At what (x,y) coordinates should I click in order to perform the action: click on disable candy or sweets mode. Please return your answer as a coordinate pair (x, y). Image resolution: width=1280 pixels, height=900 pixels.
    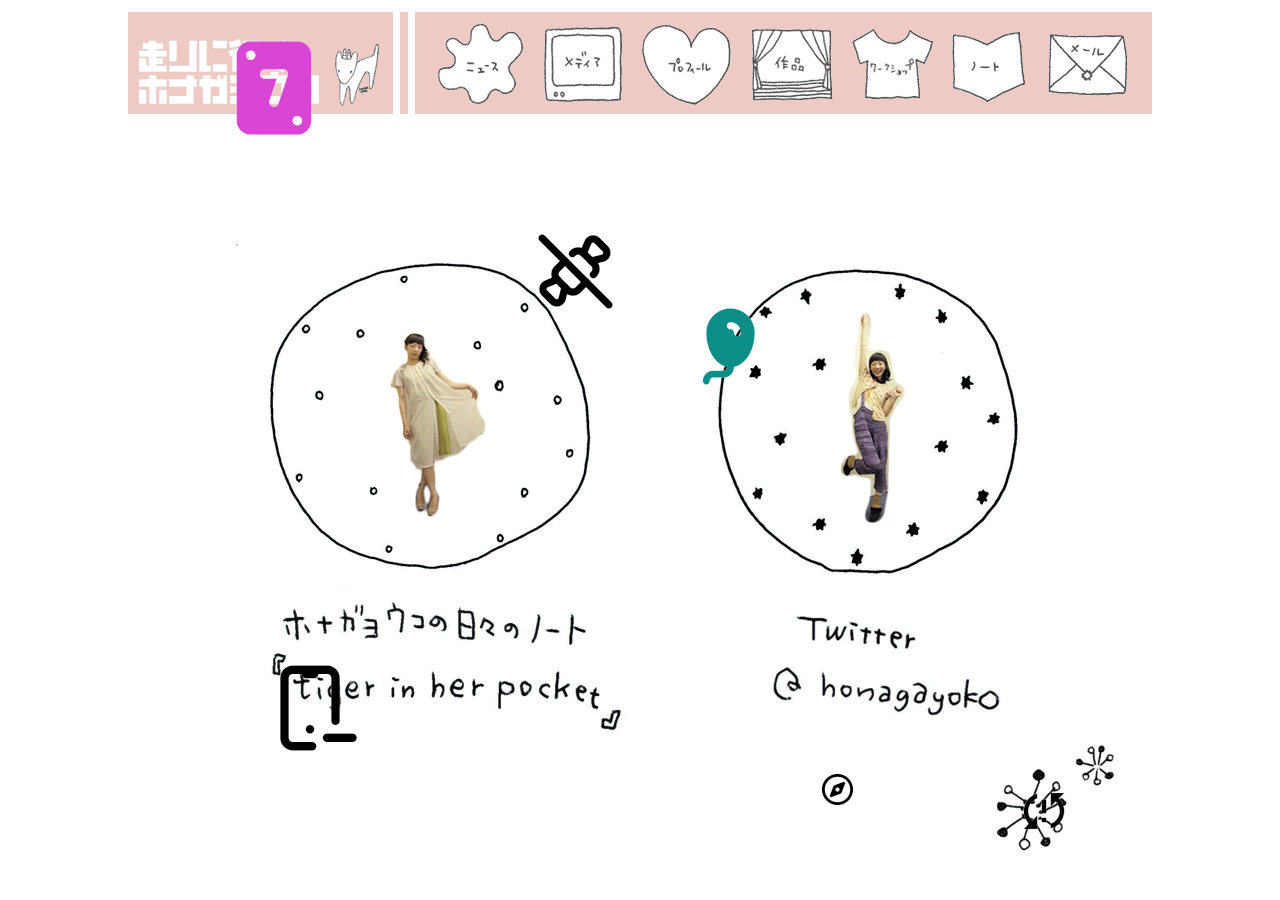
    Looking at the image, I should click on (575, 271).